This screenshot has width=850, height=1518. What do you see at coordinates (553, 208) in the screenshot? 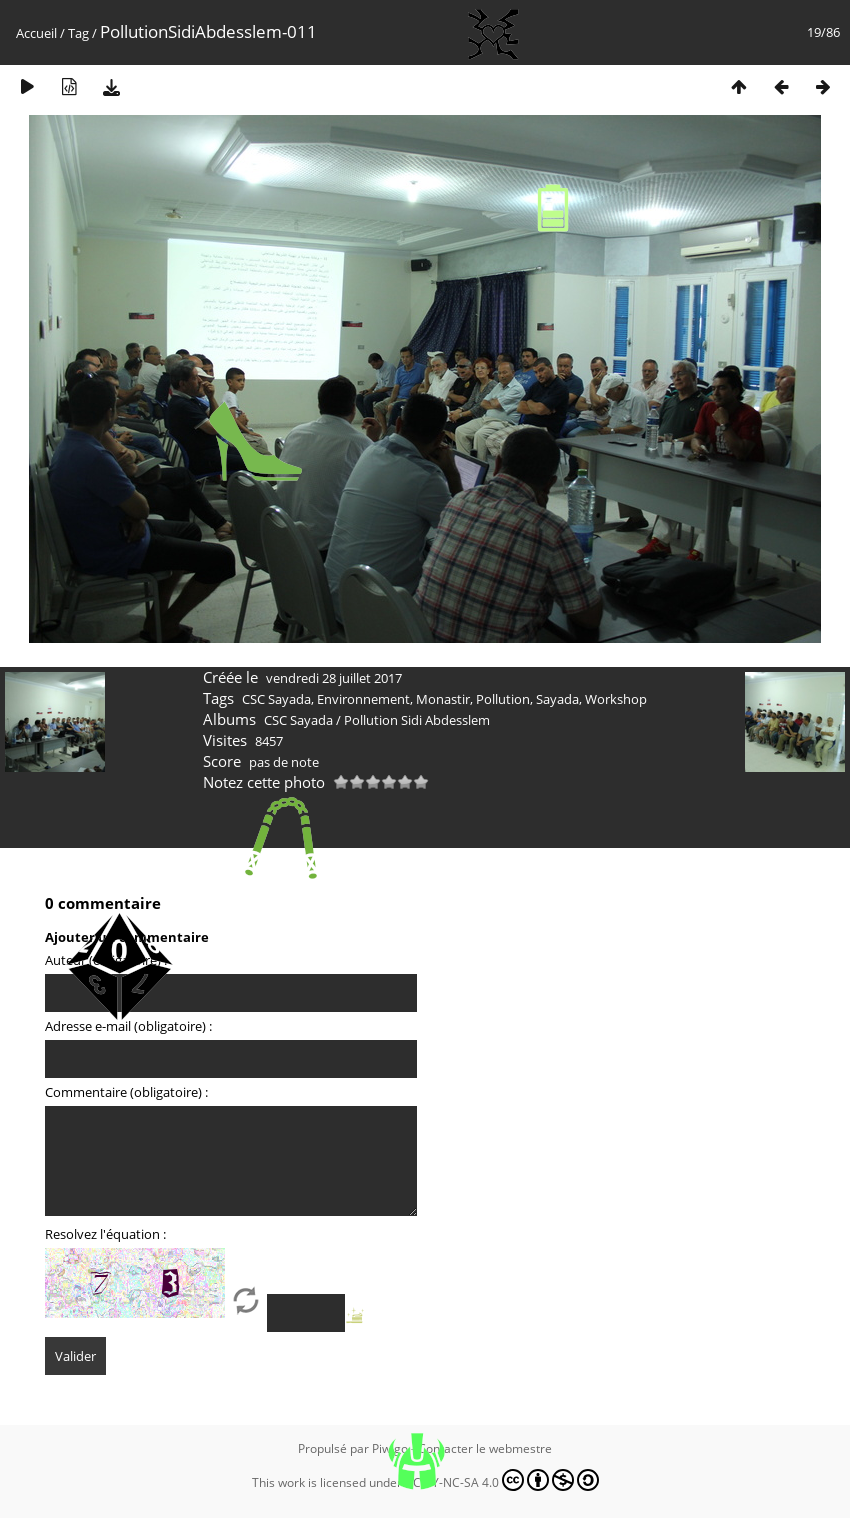
I see `indicates battery at 50% charge` at bounding box center [553, 208].